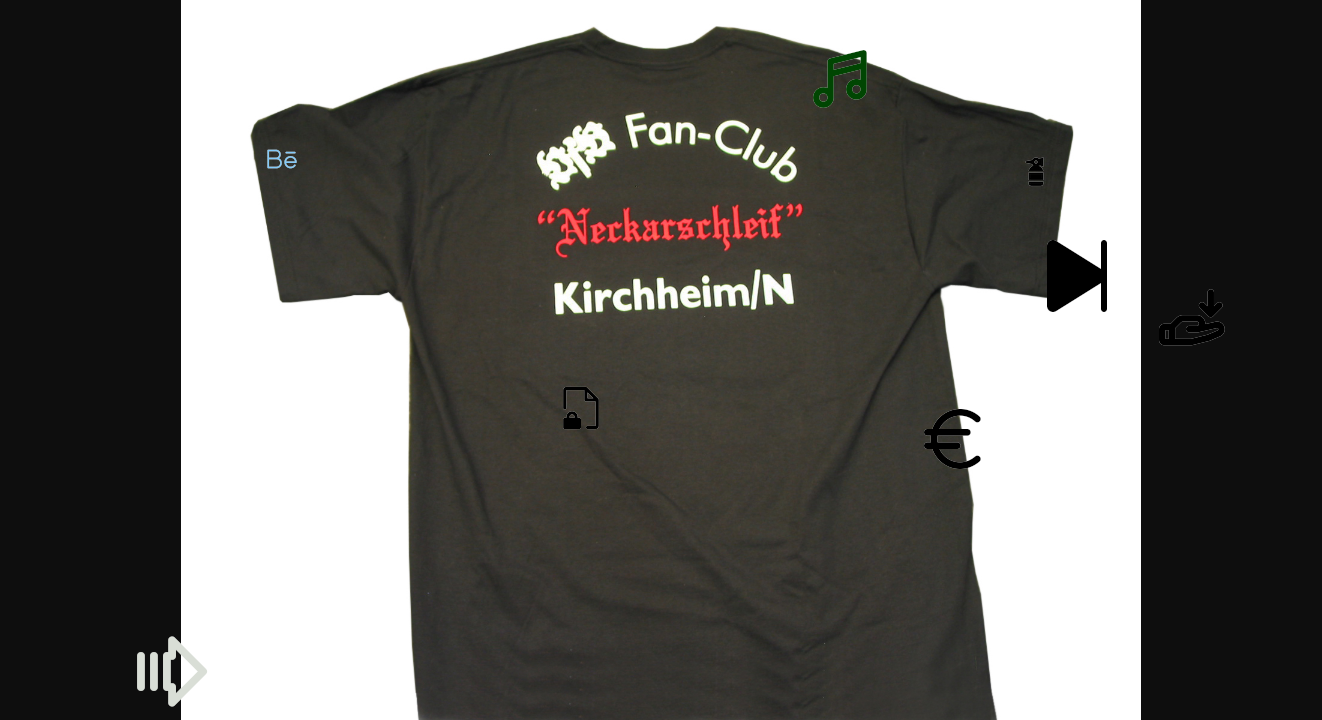  I want to click on skip forward or jump to the end, so click(169, 671).